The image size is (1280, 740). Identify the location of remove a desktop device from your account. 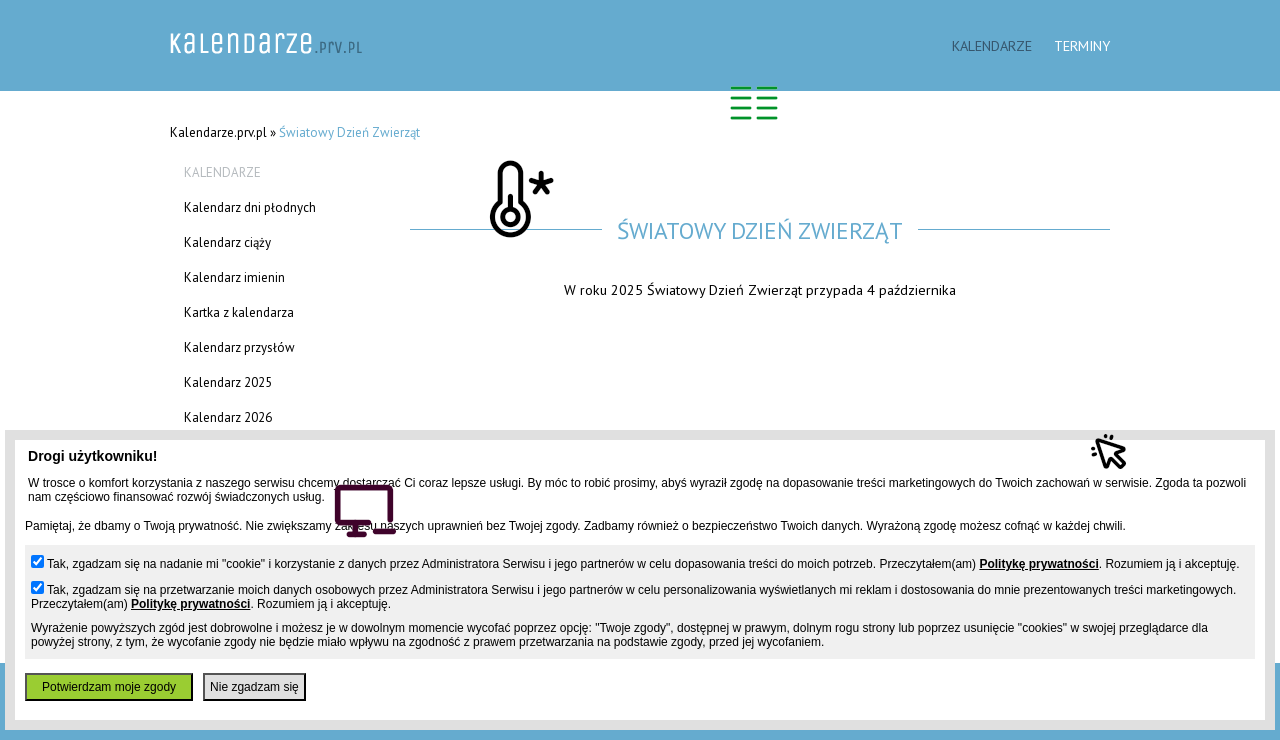
(364, 511).